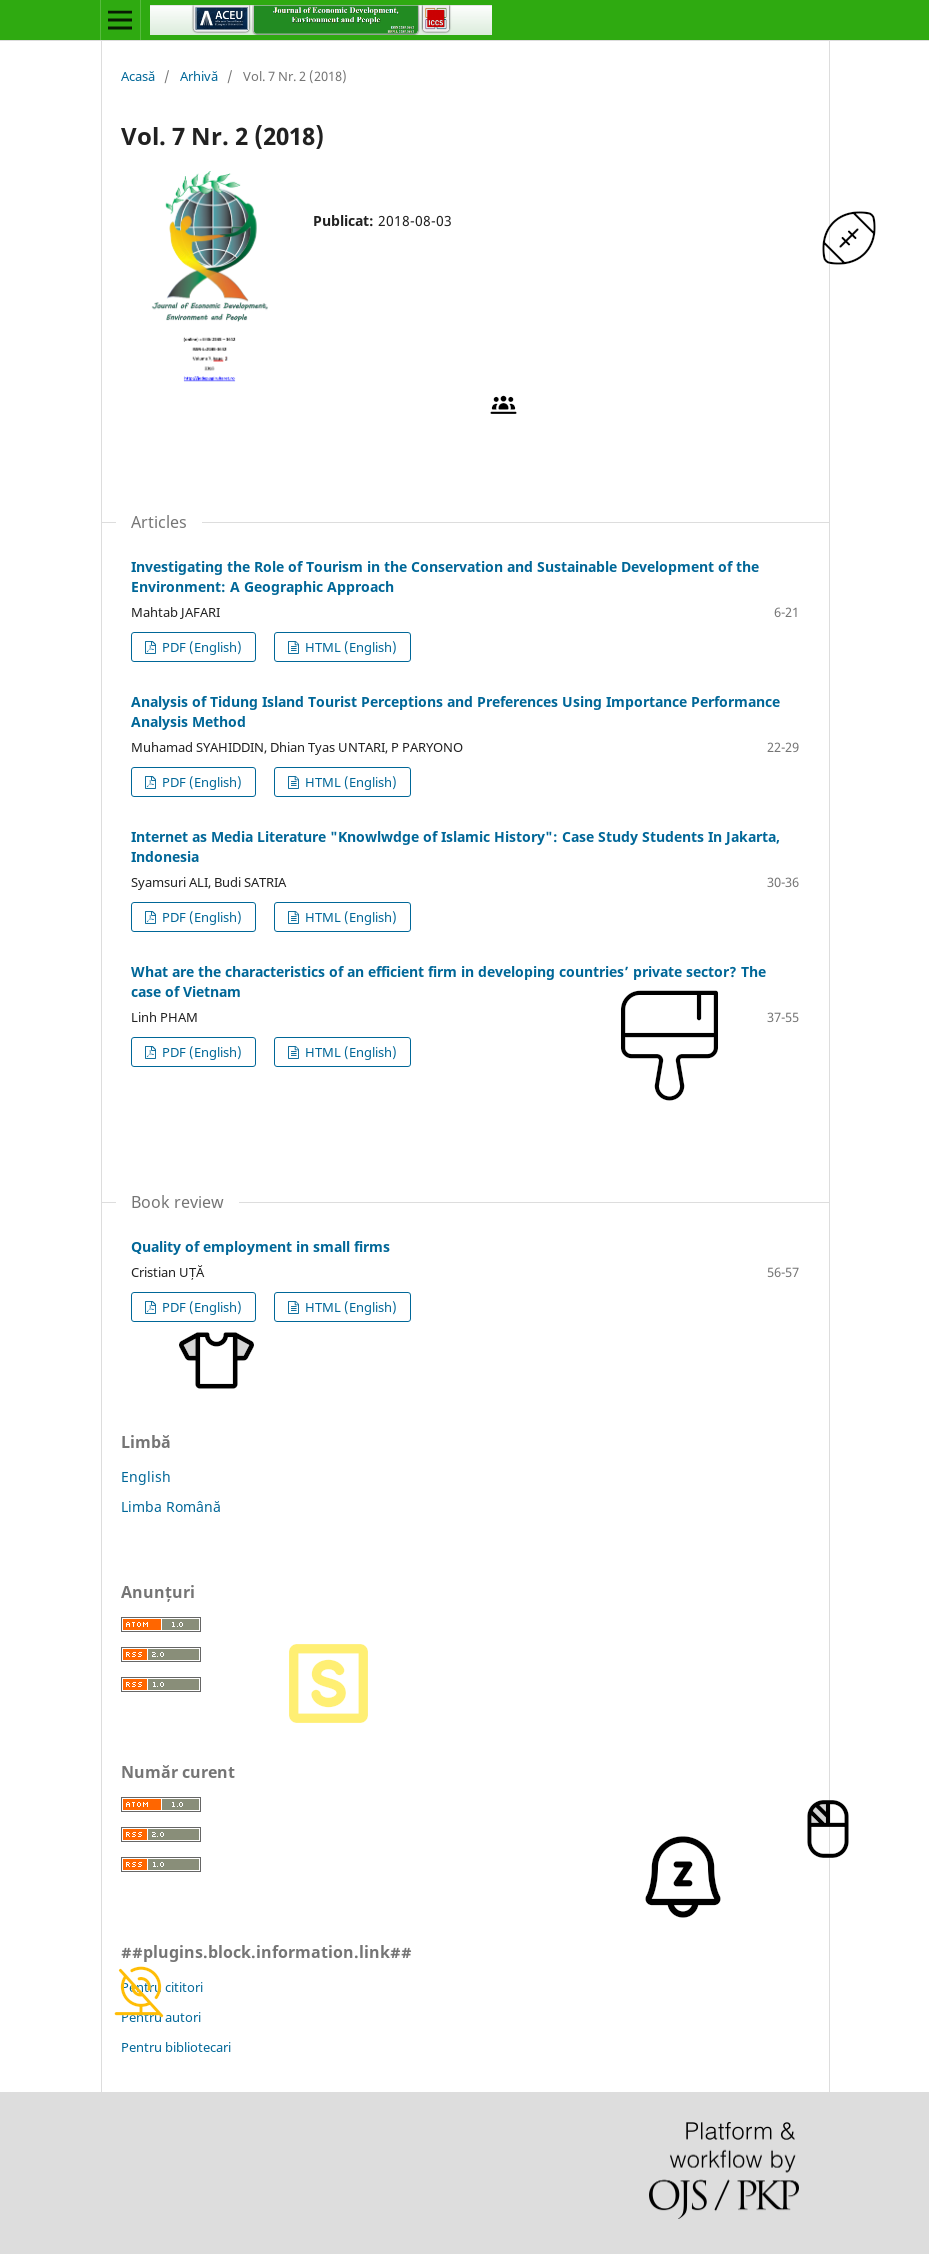 This screenshot has height=2254, width=929. Describe the element at coordinates (328, 1683) in the screenshot. I see `access Stripe payment settings` at that location.